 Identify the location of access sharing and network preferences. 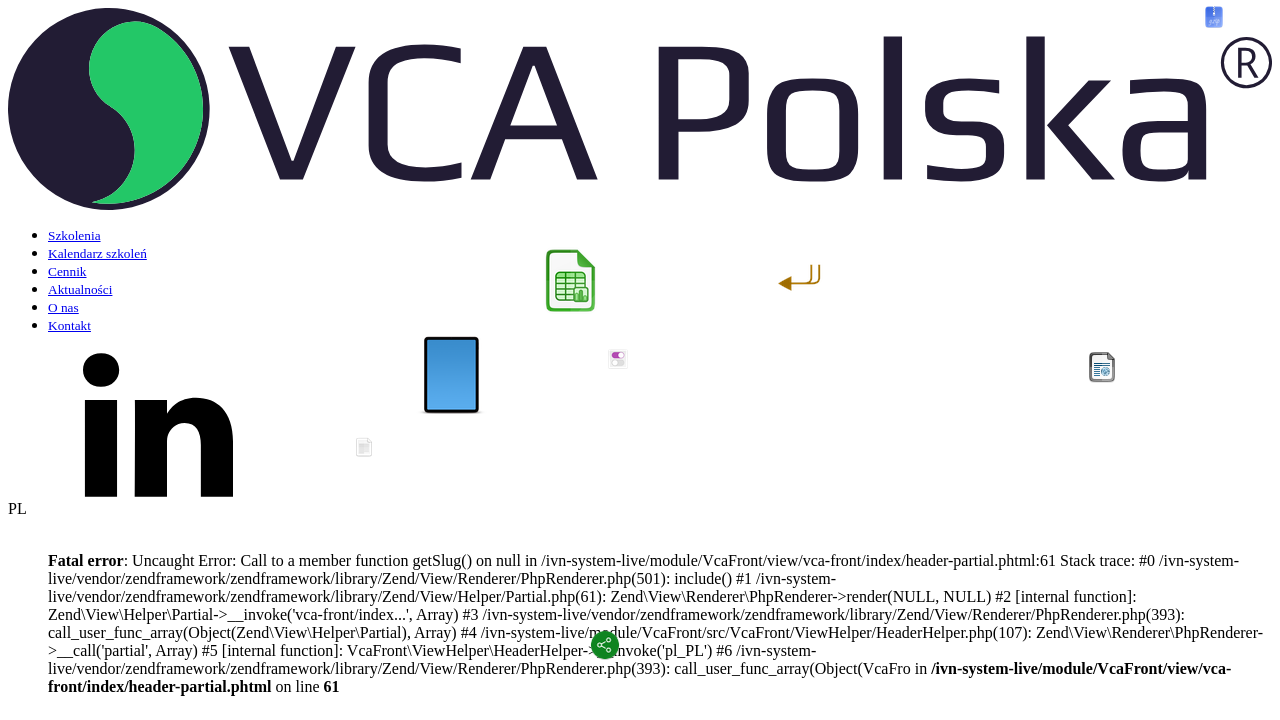
(605, 645).